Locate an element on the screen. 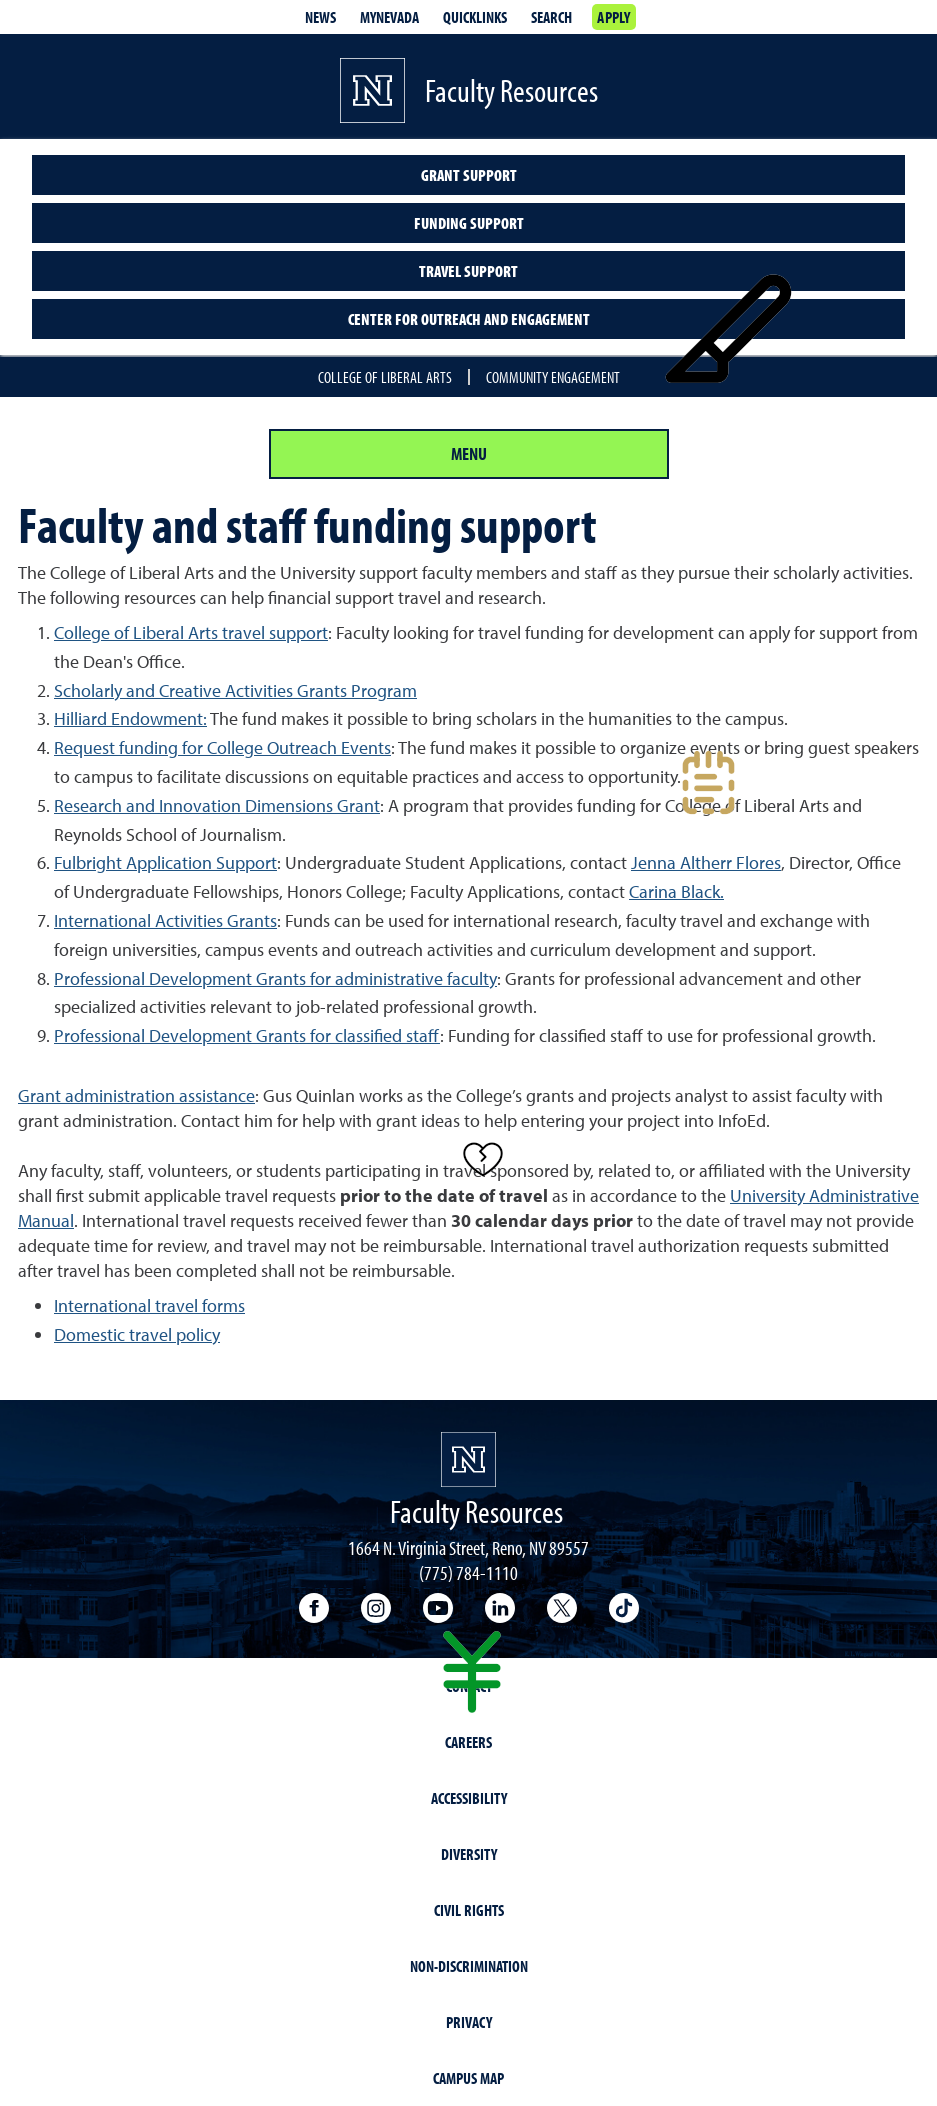  draft or unsaved document is located at coordinates (708, 782).